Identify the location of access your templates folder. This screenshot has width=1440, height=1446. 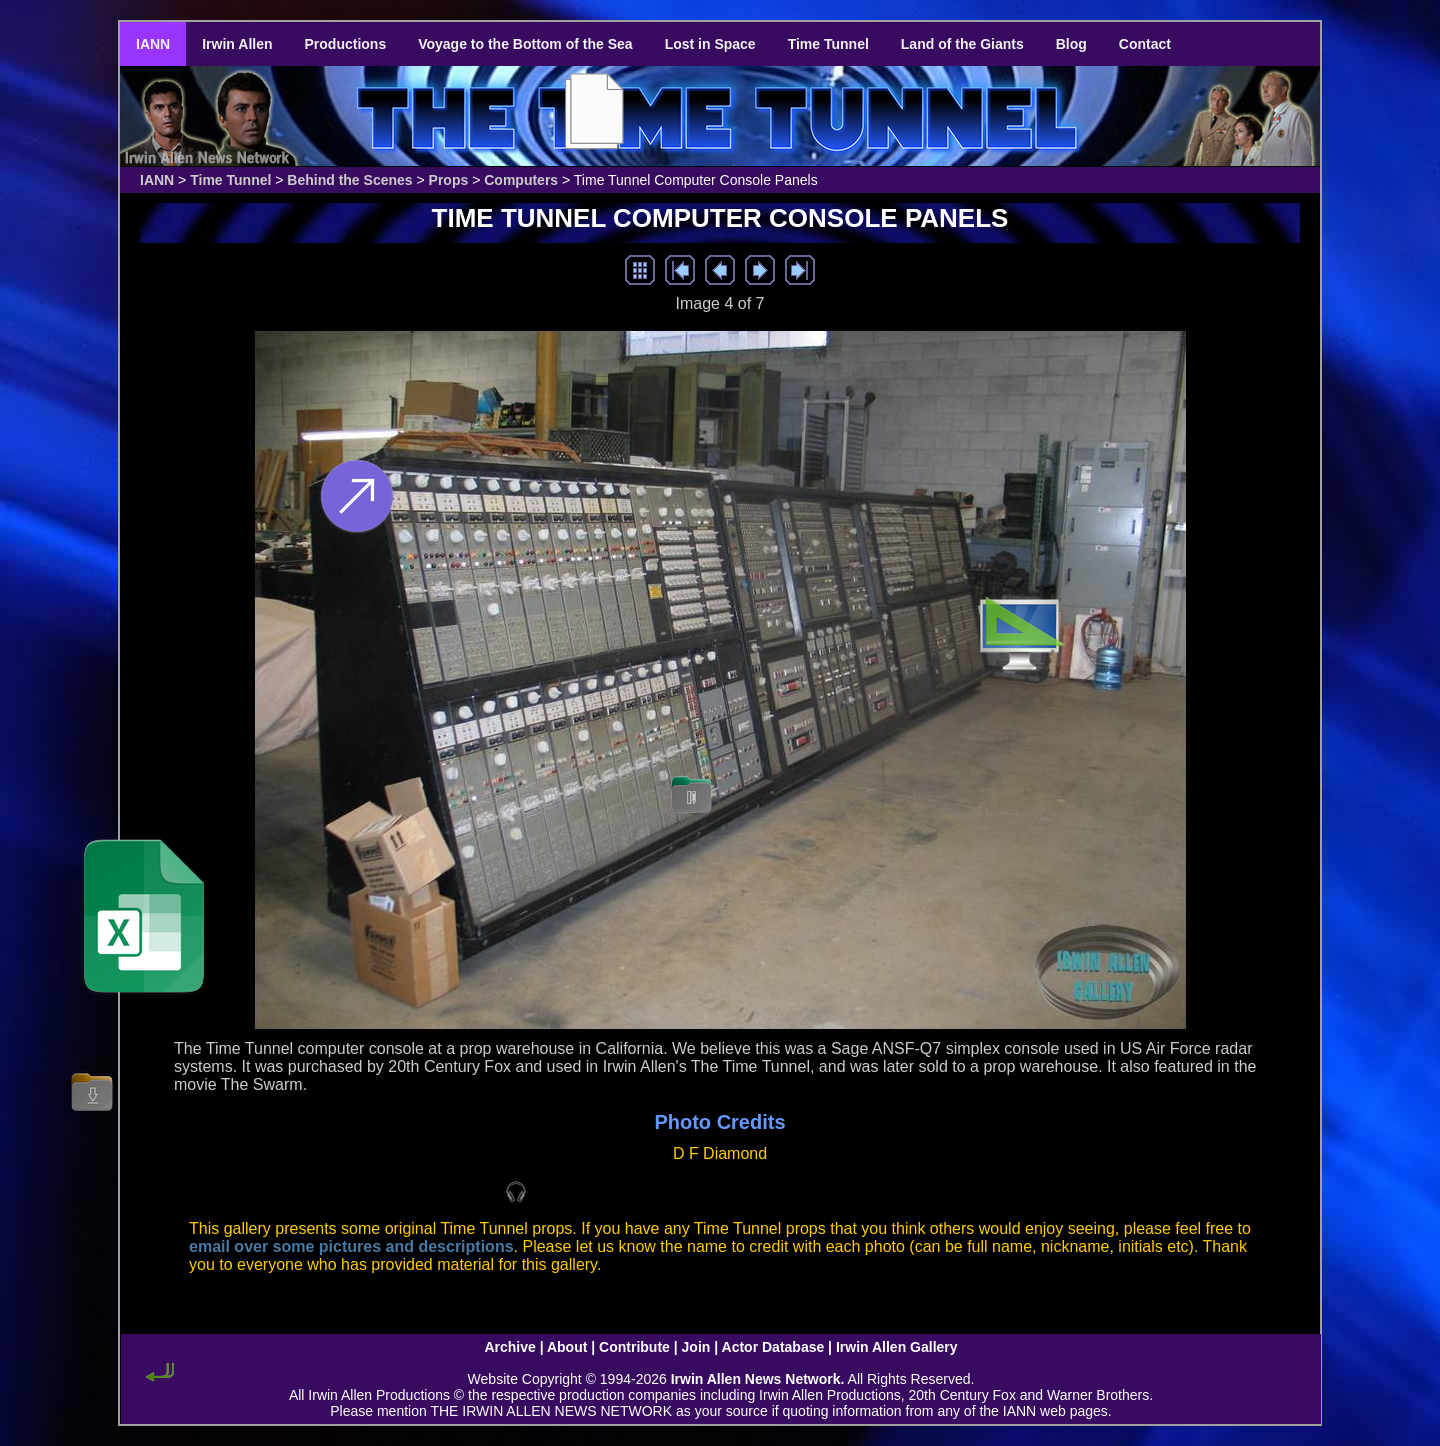
(691, 794).